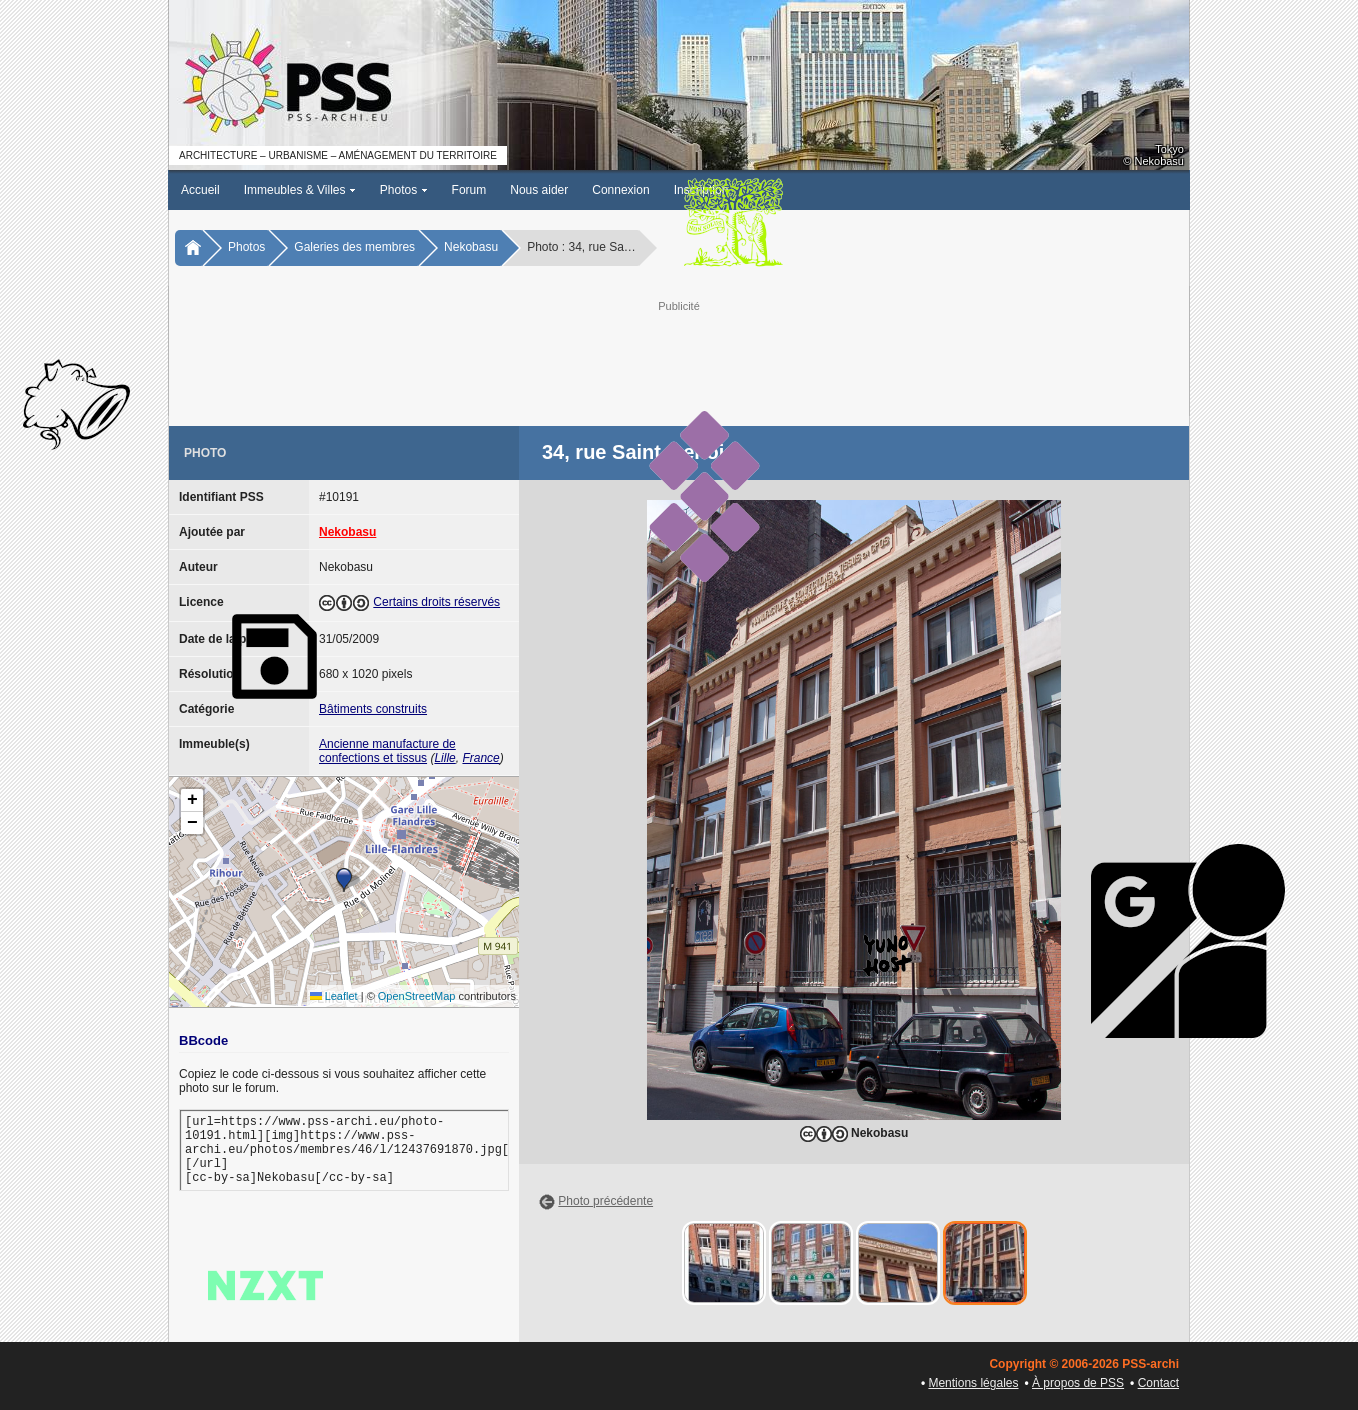 This screenshot has width=1358, height=1410. I want to click on open the Setapp app subscription service, so click(704, 496).